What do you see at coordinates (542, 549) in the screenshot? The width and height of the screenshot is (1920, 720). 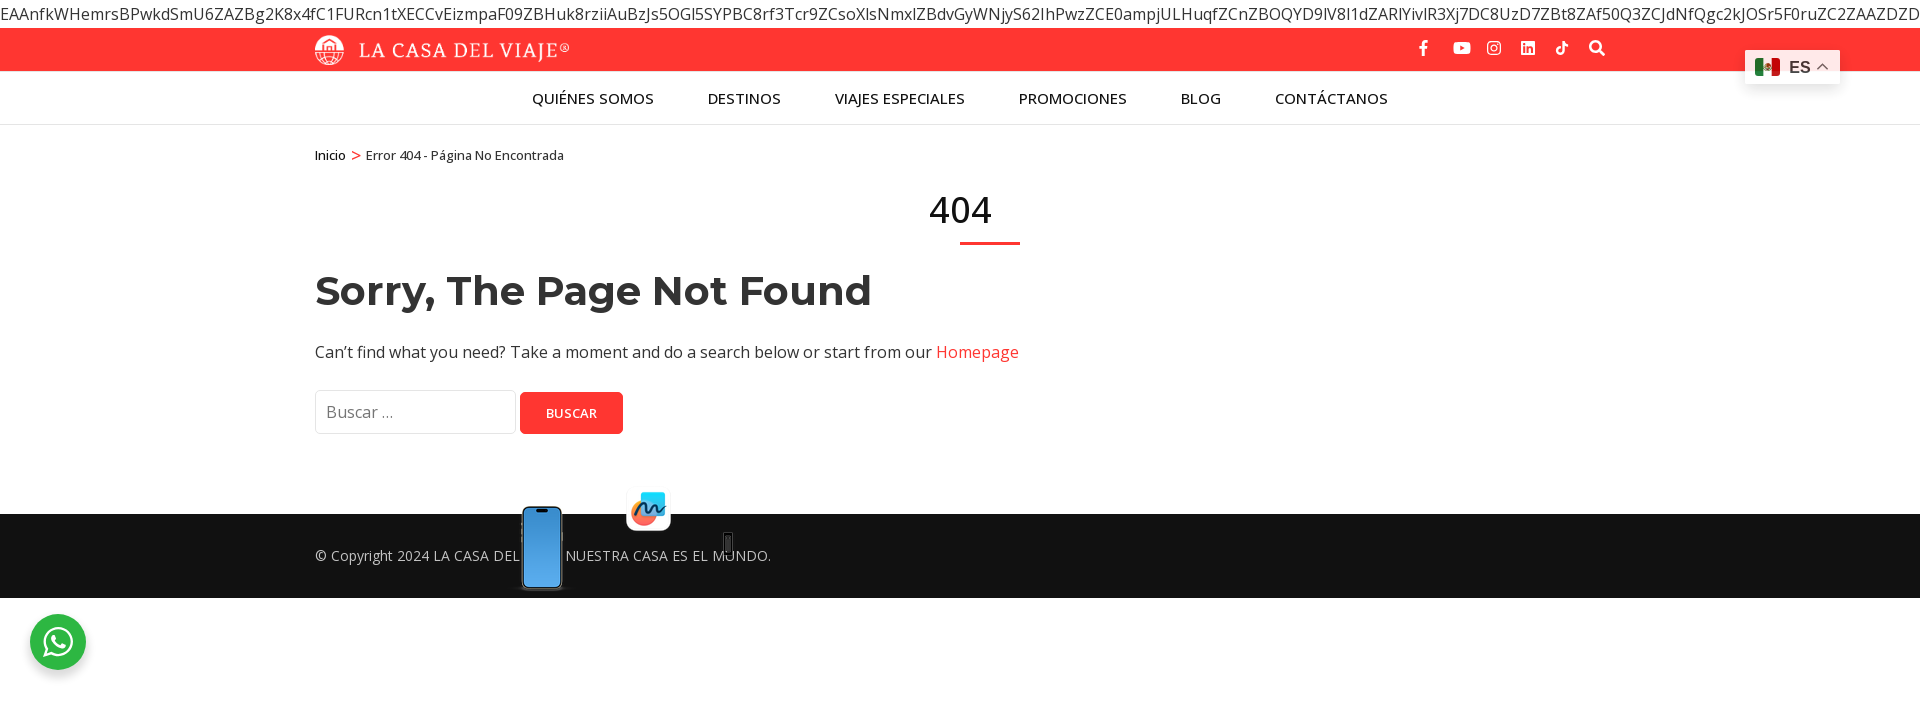 I see `iPhone 15 device icon` at bounding box center [542, 549].